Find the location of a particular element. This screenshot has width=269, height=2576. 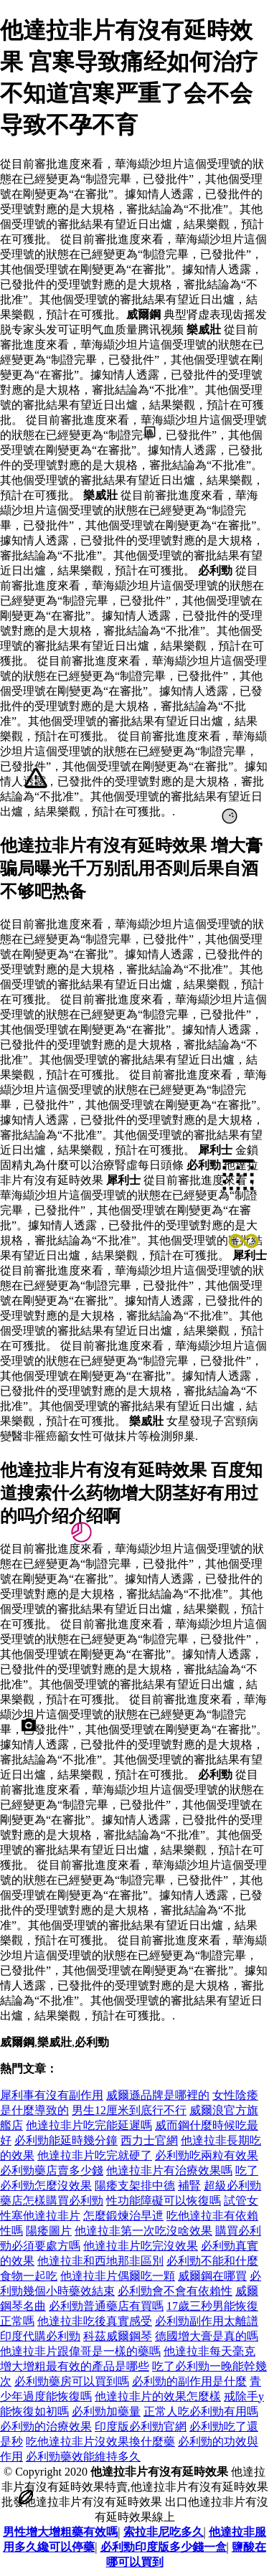

indicates unlimited or infinite content is located at coordinates (243, 1241).